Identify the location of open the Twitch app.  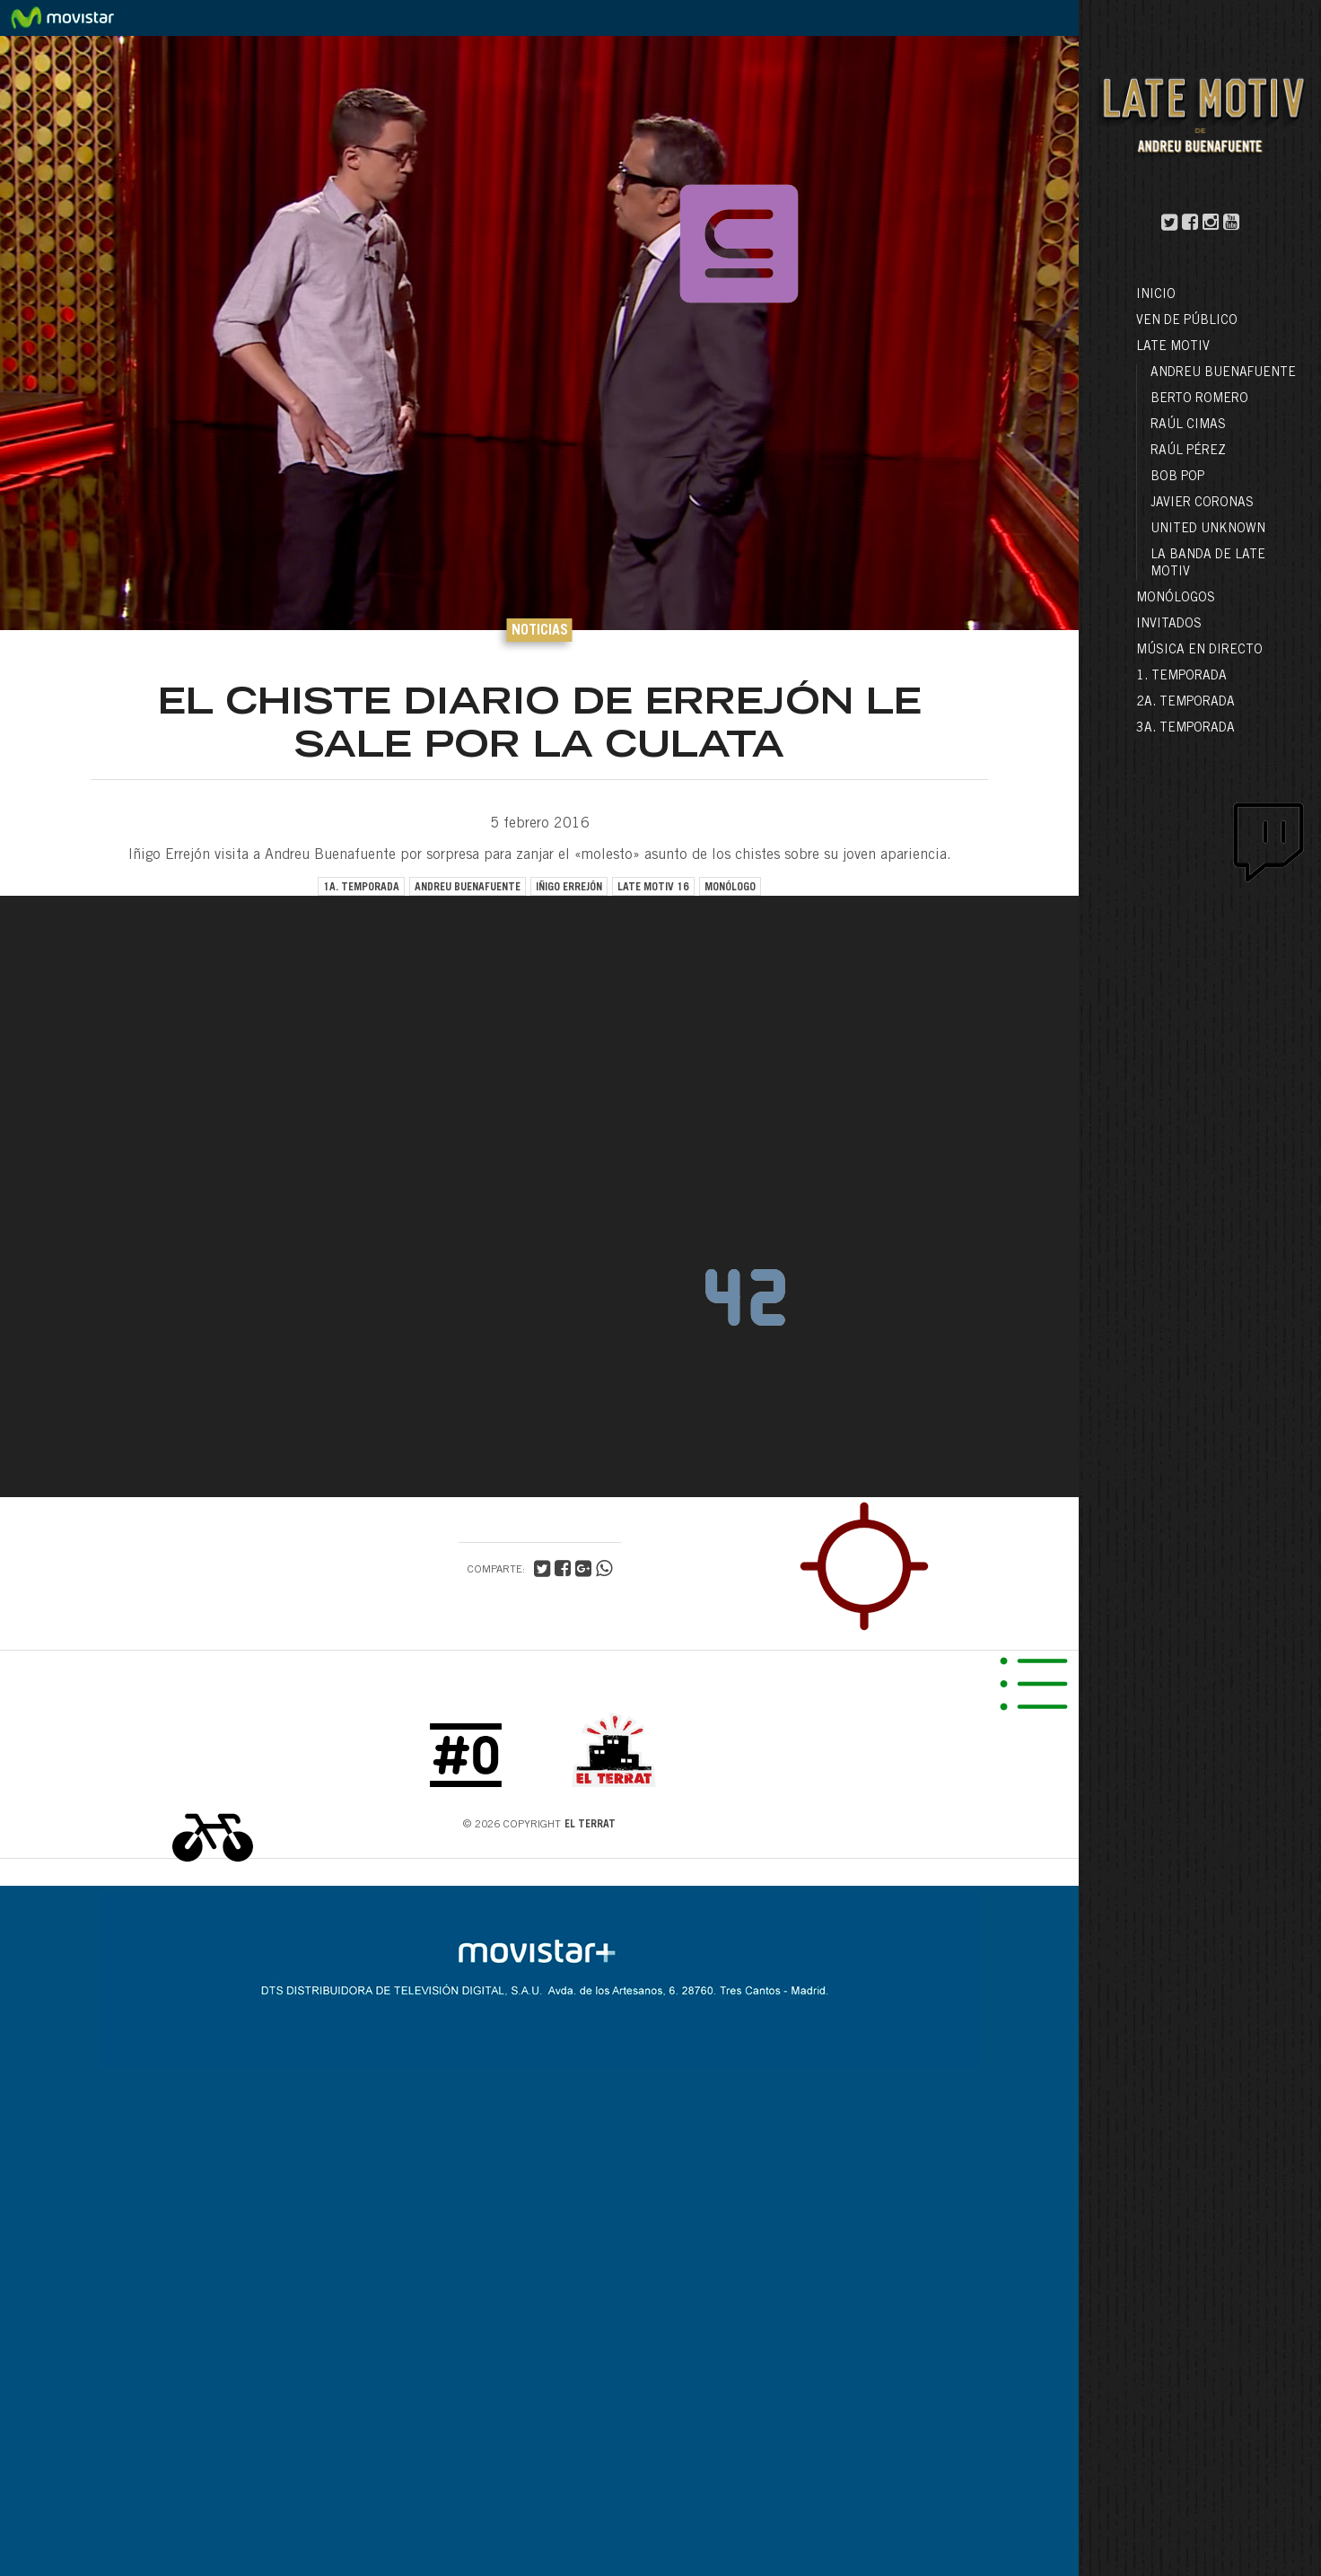
(1268, 837).